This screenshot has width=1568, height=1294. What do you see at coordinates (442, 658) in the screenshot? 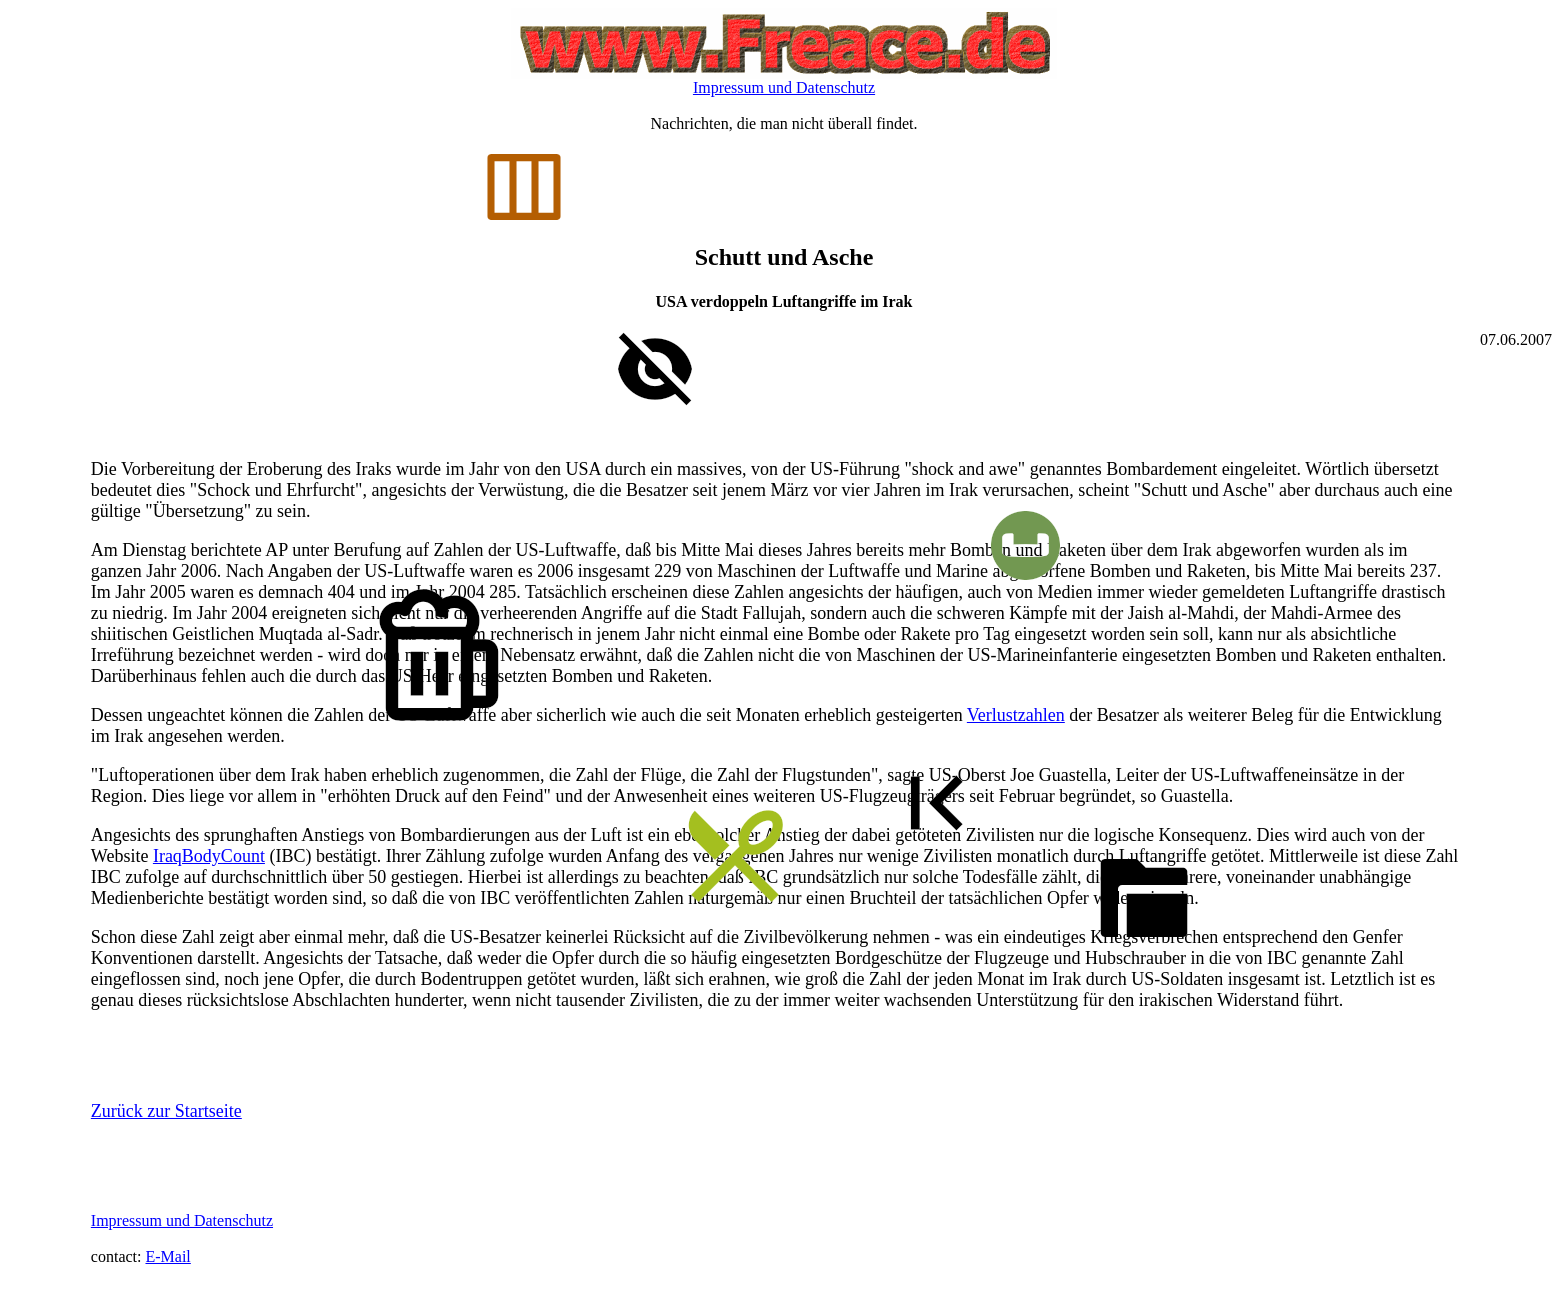
I see `browse nearby bars or pubs` at bounding box center [442, 658].